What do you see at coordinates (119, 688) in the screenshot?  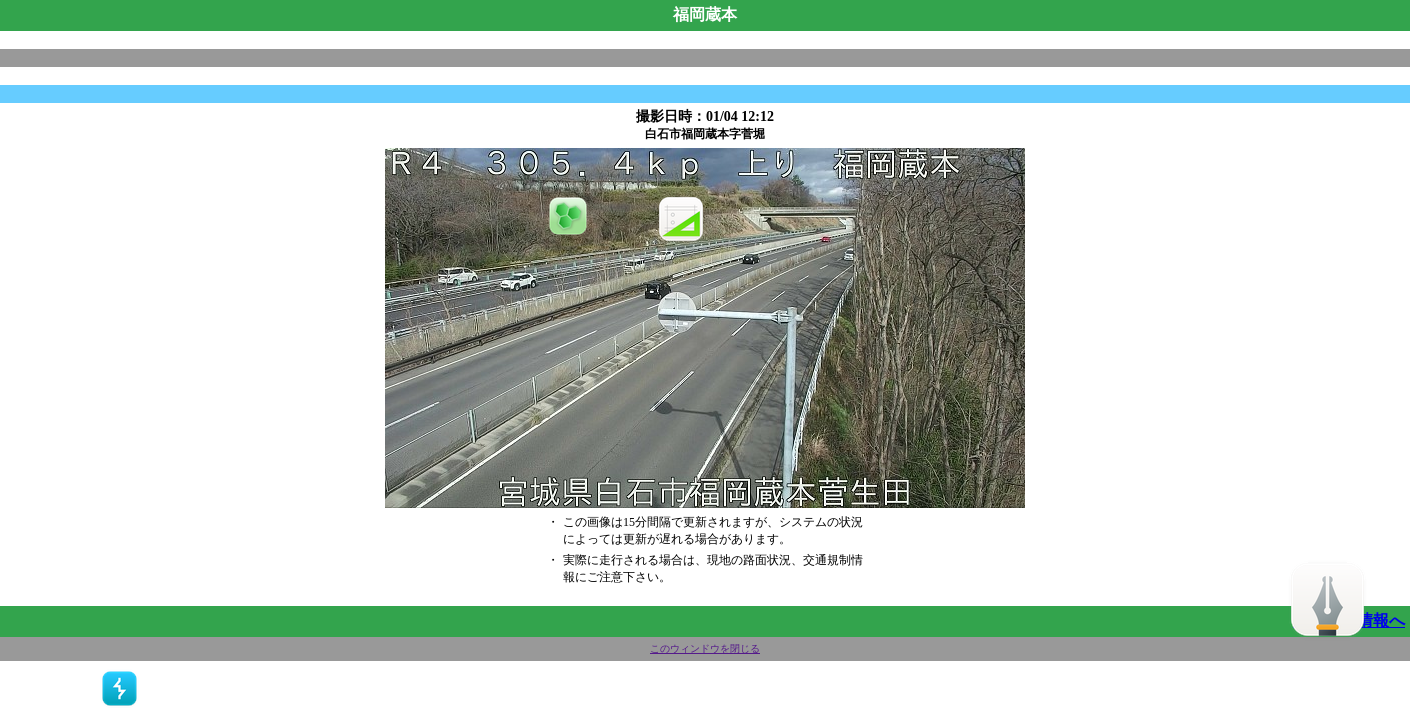 I see `open burp suite application` at bounding box center [119, 688].